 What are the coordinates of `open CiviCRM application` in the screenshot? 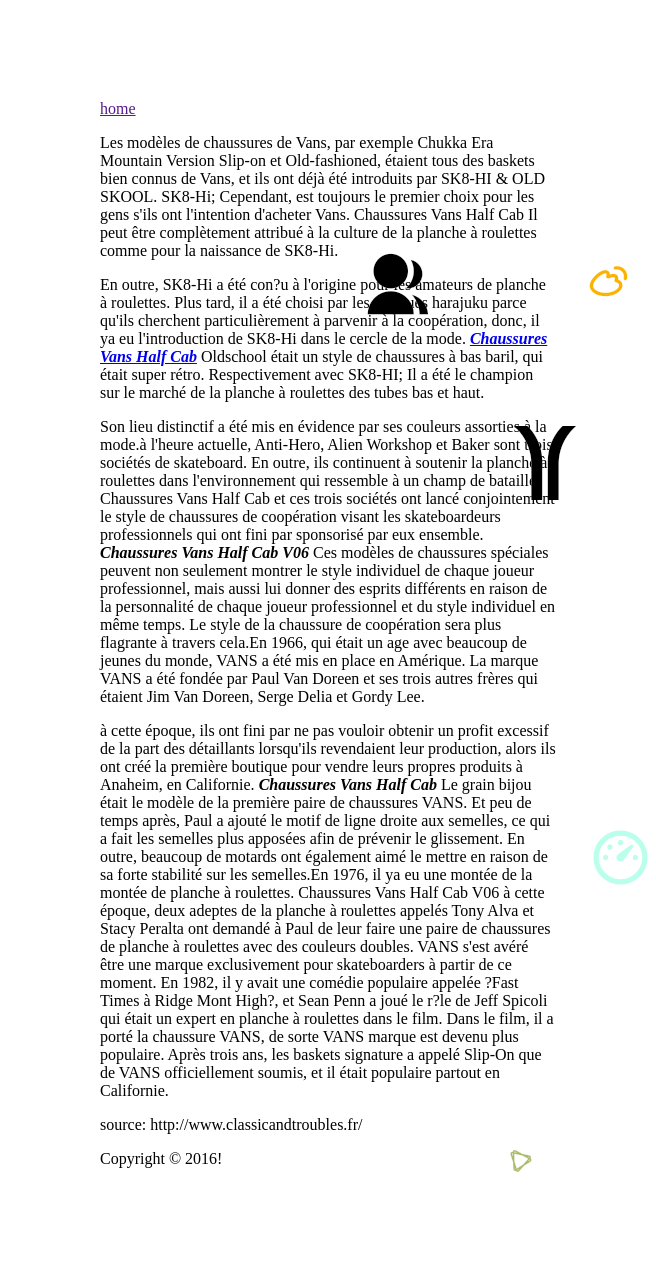 It's located at (521, 1161).